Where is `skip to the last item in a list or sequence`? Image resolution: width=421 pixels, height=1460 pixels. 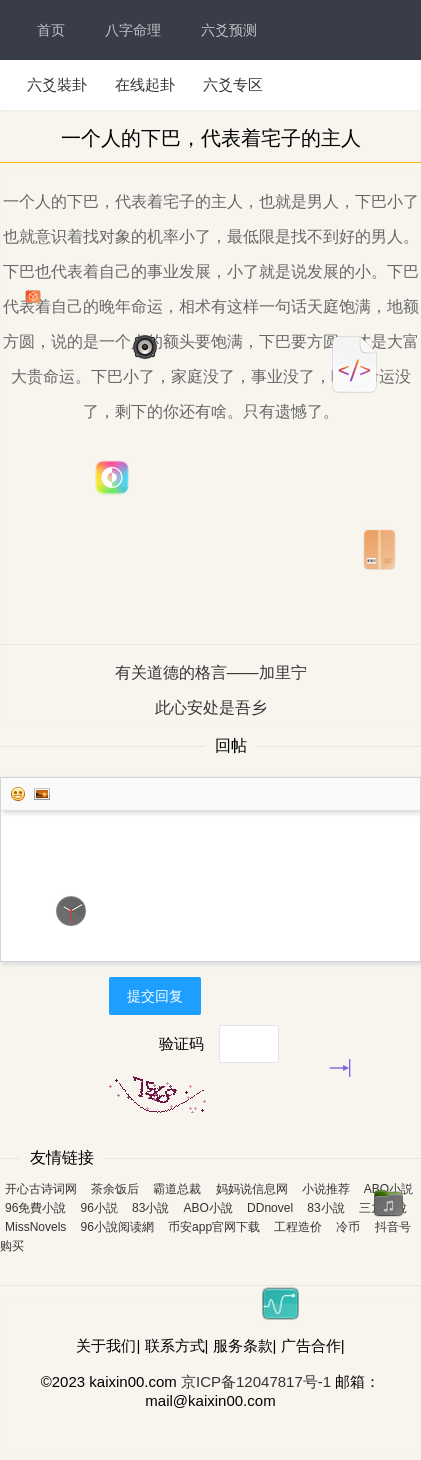
skip to the last item in a list or sequence is located at coordinates (340, 1068).